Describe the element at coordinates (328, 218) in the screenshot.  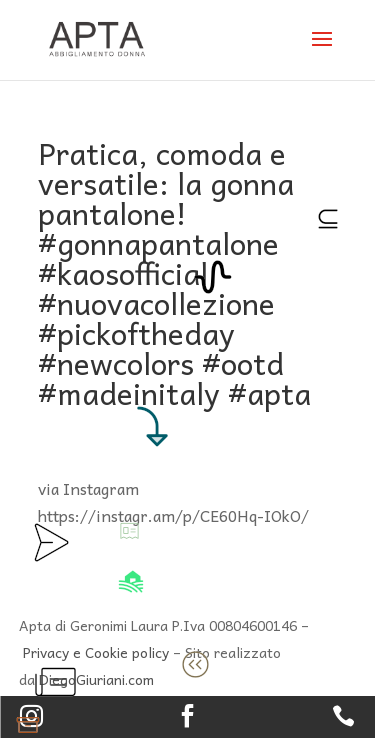
I see `indicates a subset relationship in mathematical notation` at that location.